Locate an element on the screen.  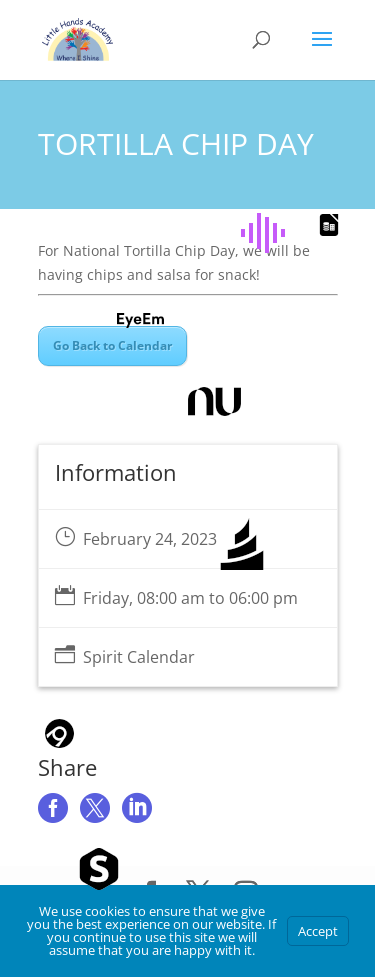
voice recognition or audio input active is located at coordinates (263, 233).